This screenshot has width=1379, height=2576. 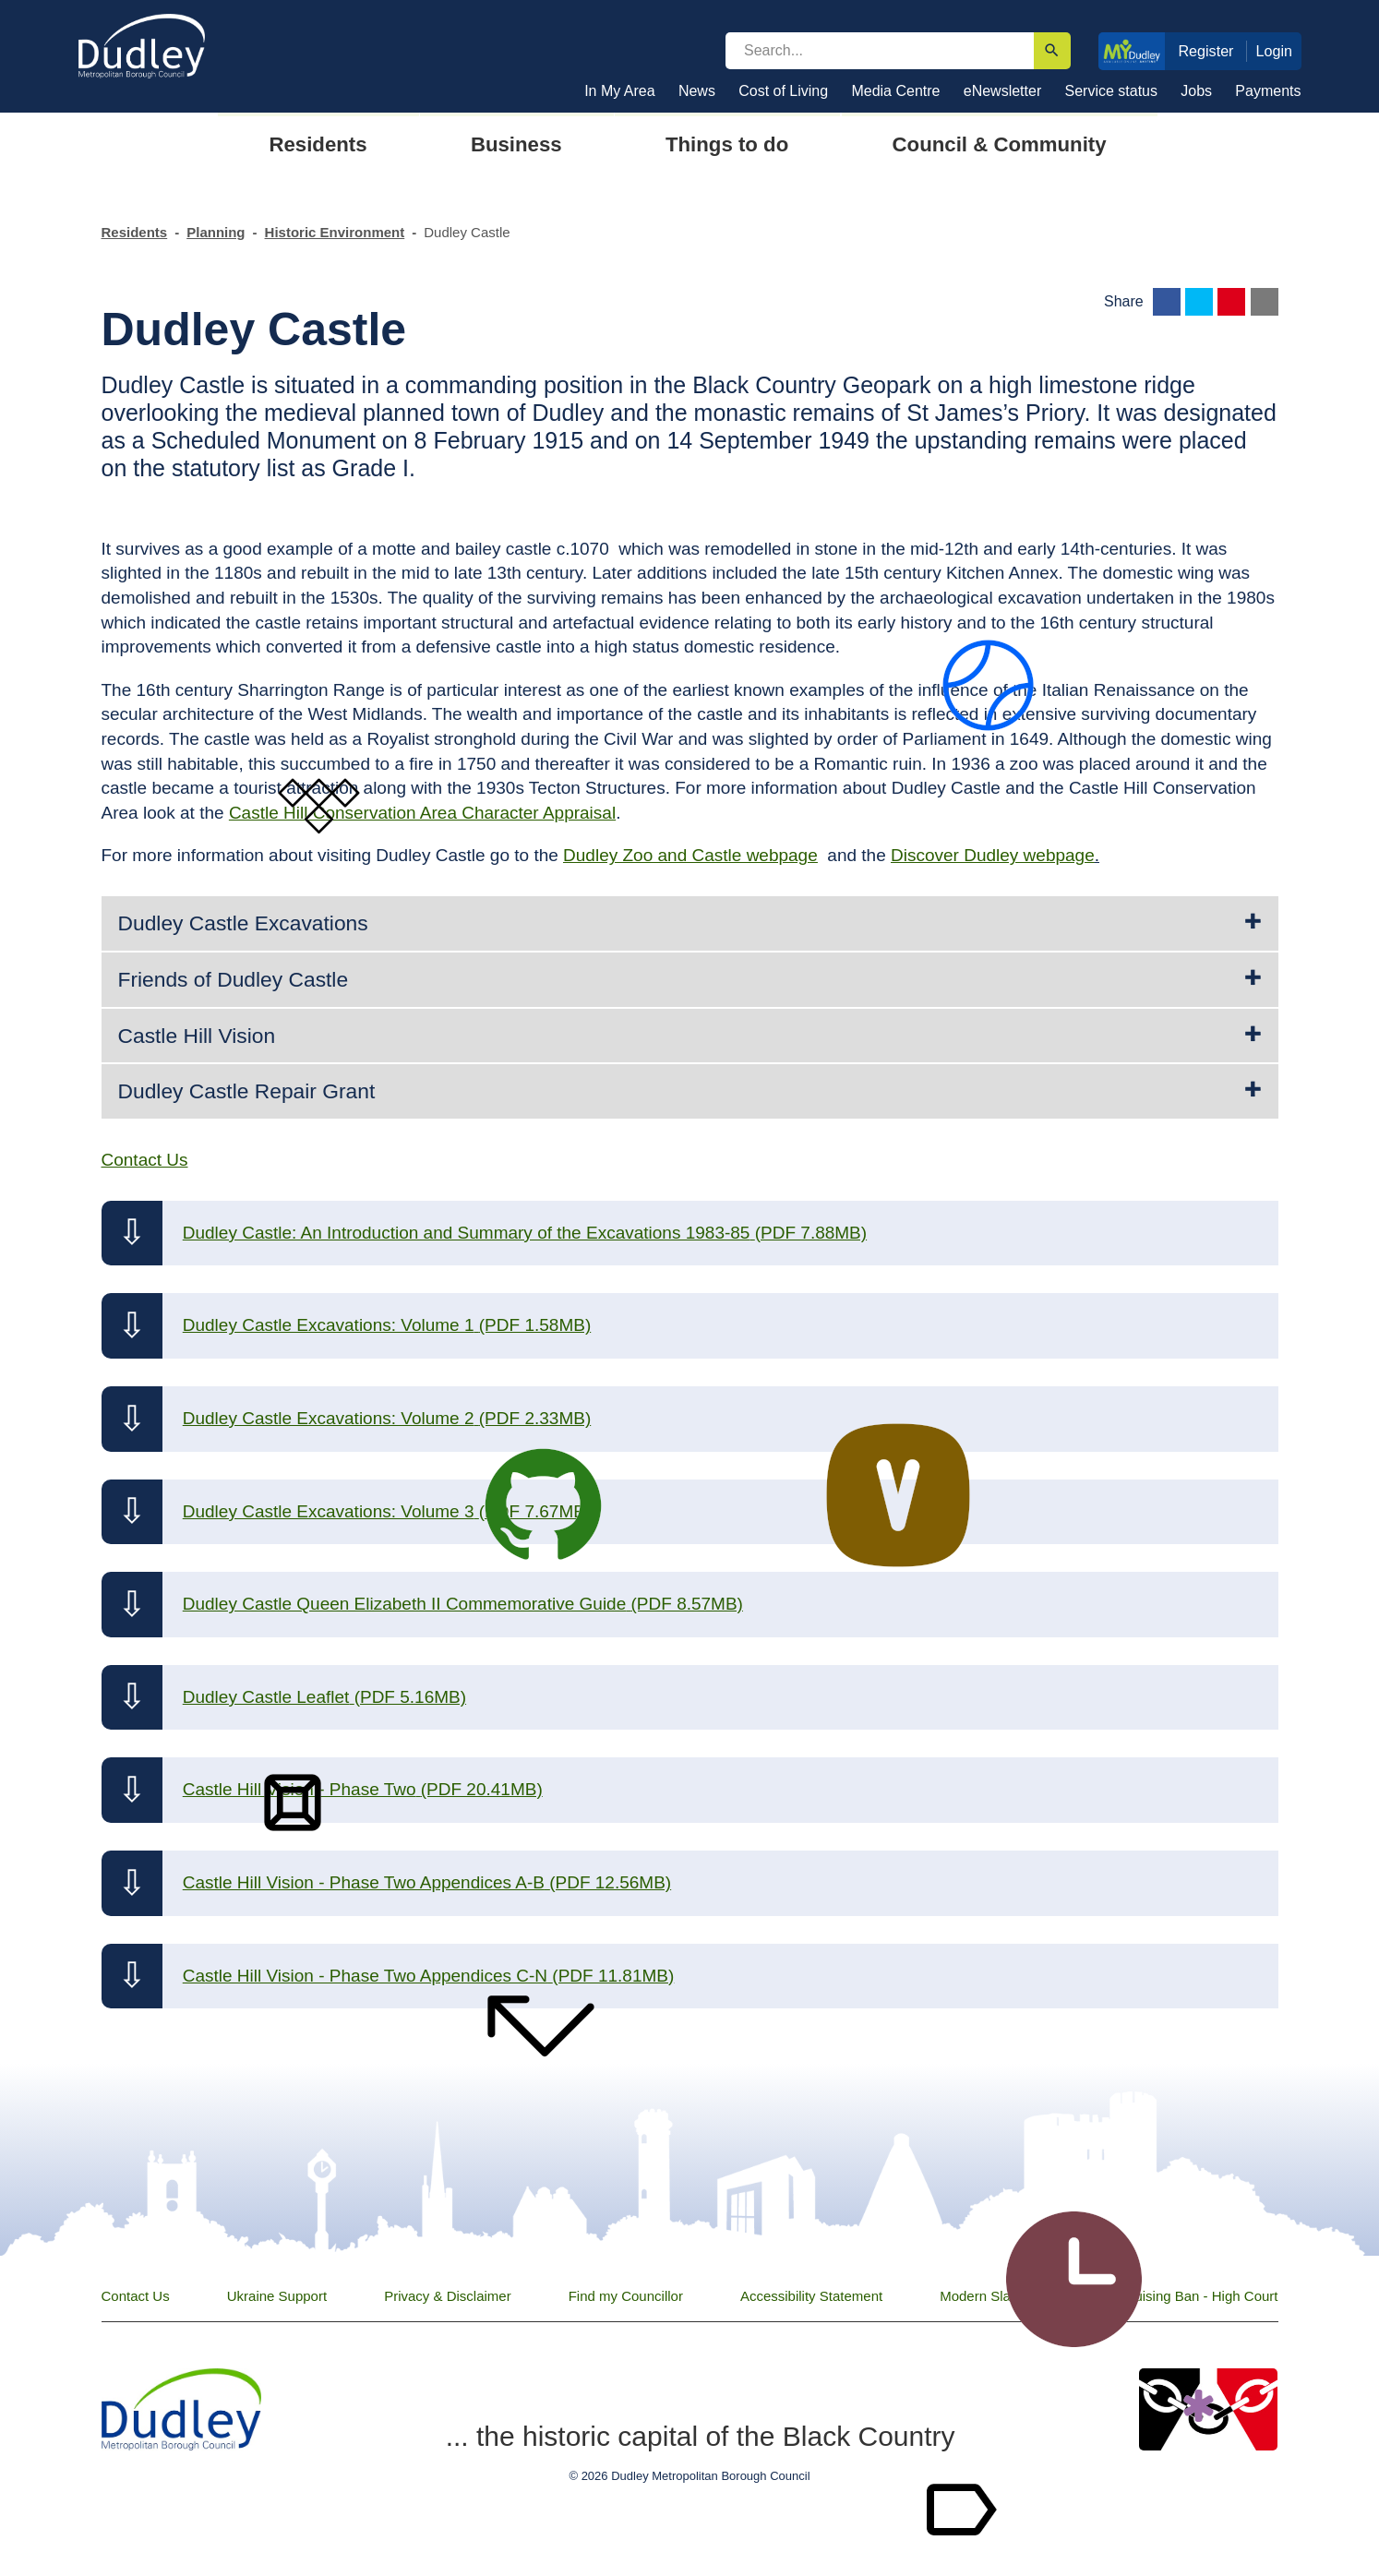 I want to click on open tidal music streaming app, so click(x=318, y=803).